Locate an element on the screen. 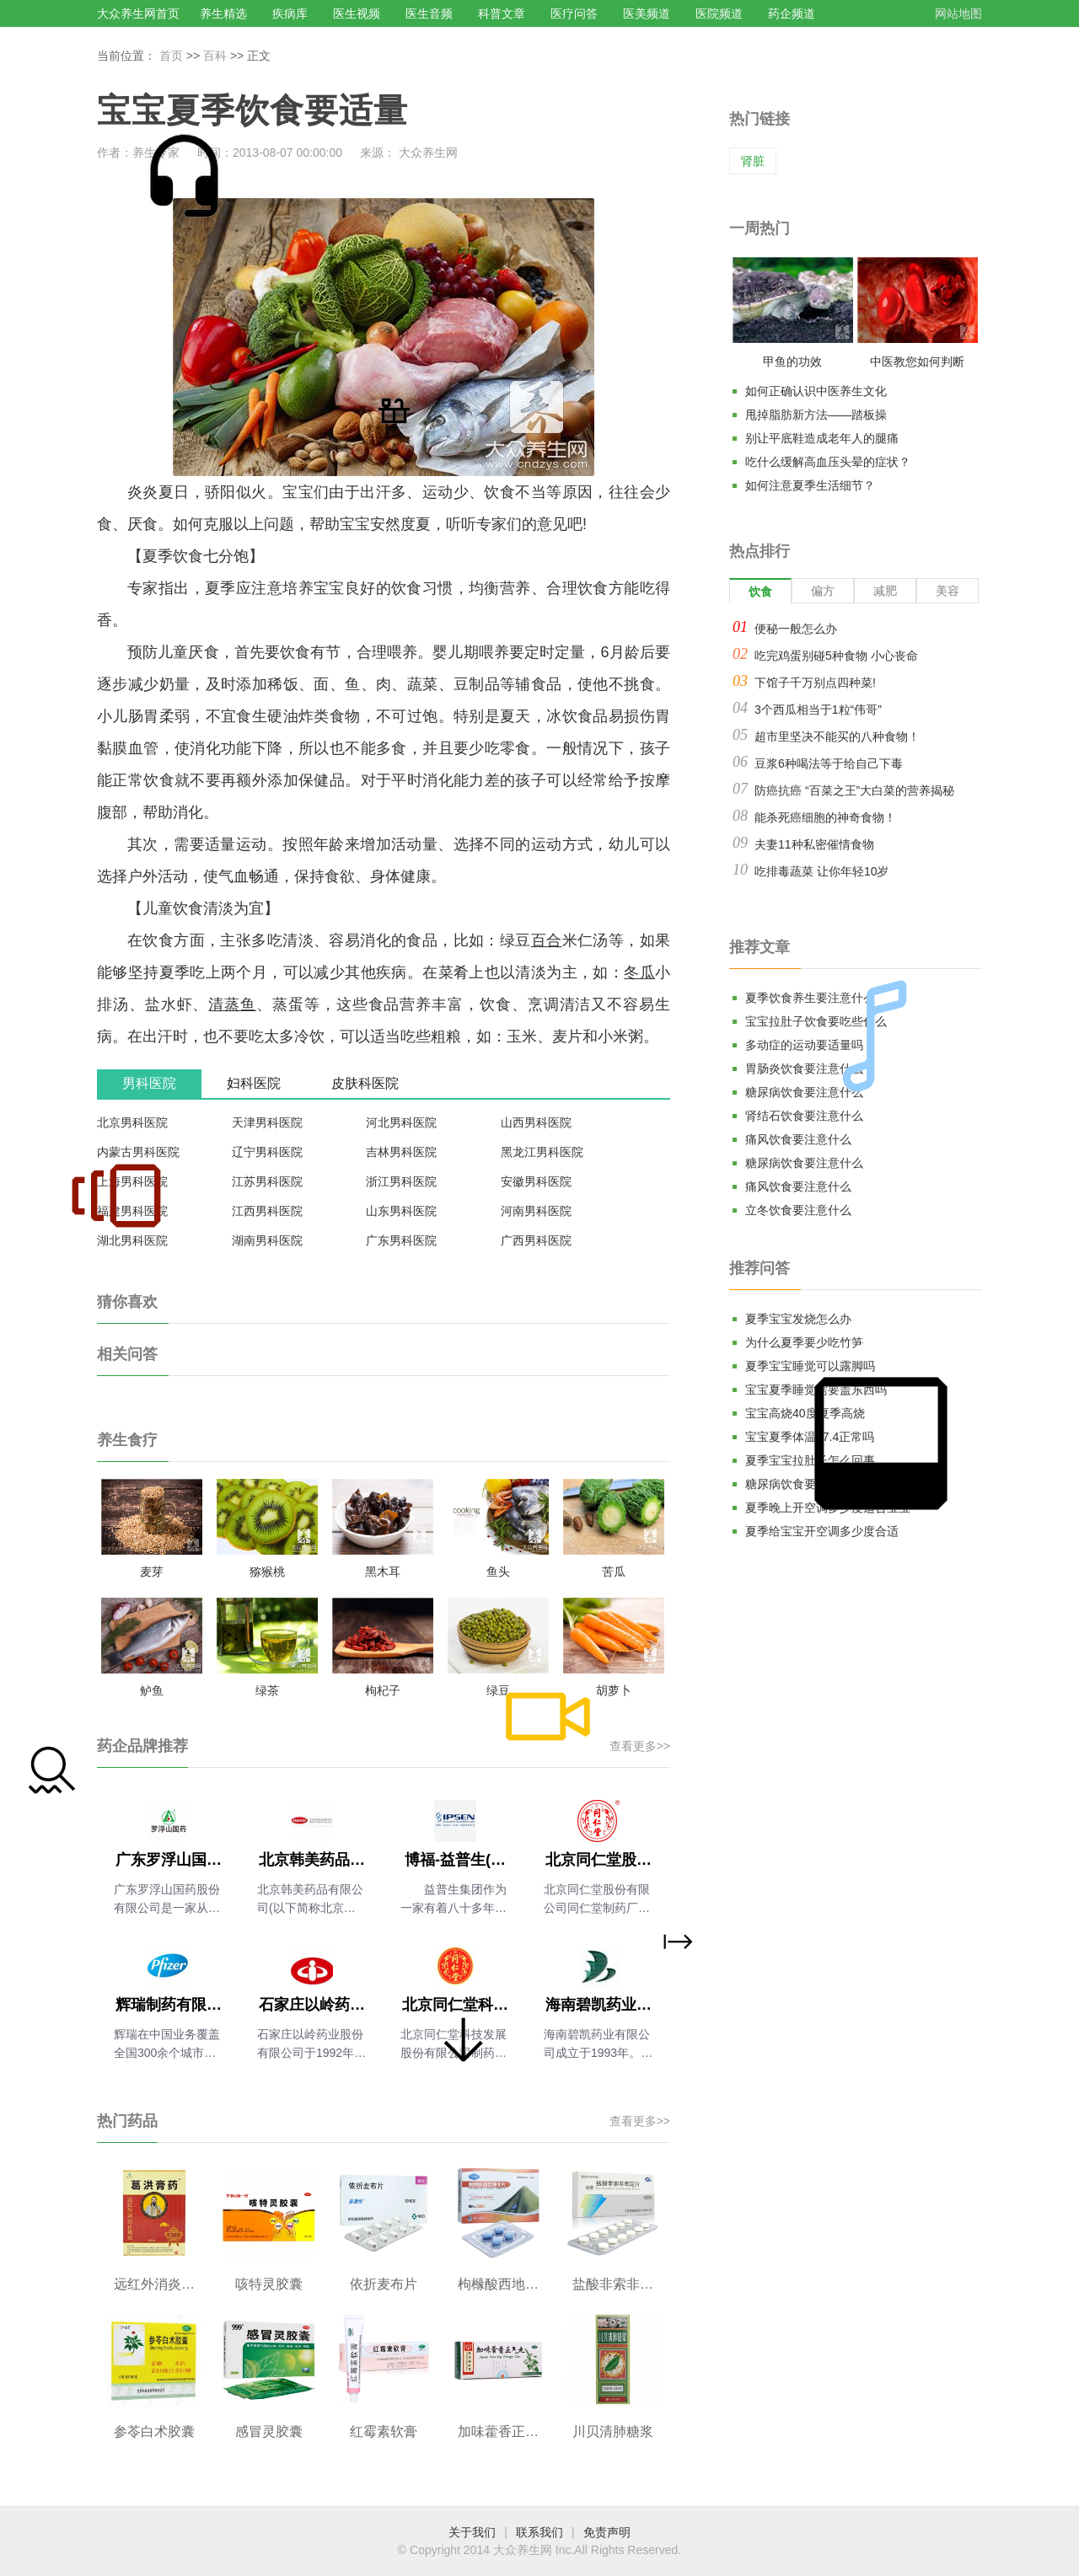 The image size is (1079, 2576). start video recording is located at coordinates (548, 1716).